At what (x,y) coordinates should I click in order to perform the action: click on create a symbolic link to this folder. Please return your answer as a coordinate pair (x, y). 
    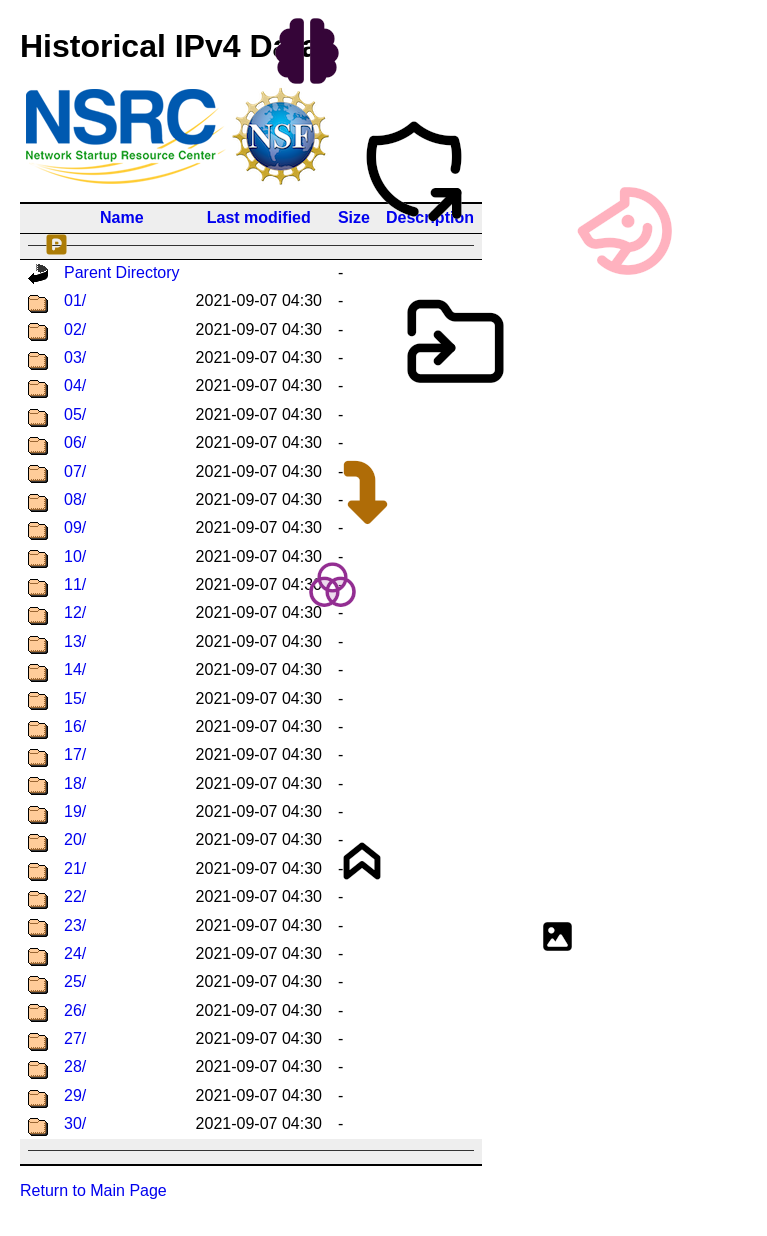
    Looking at the image, I should click on (455, 343).